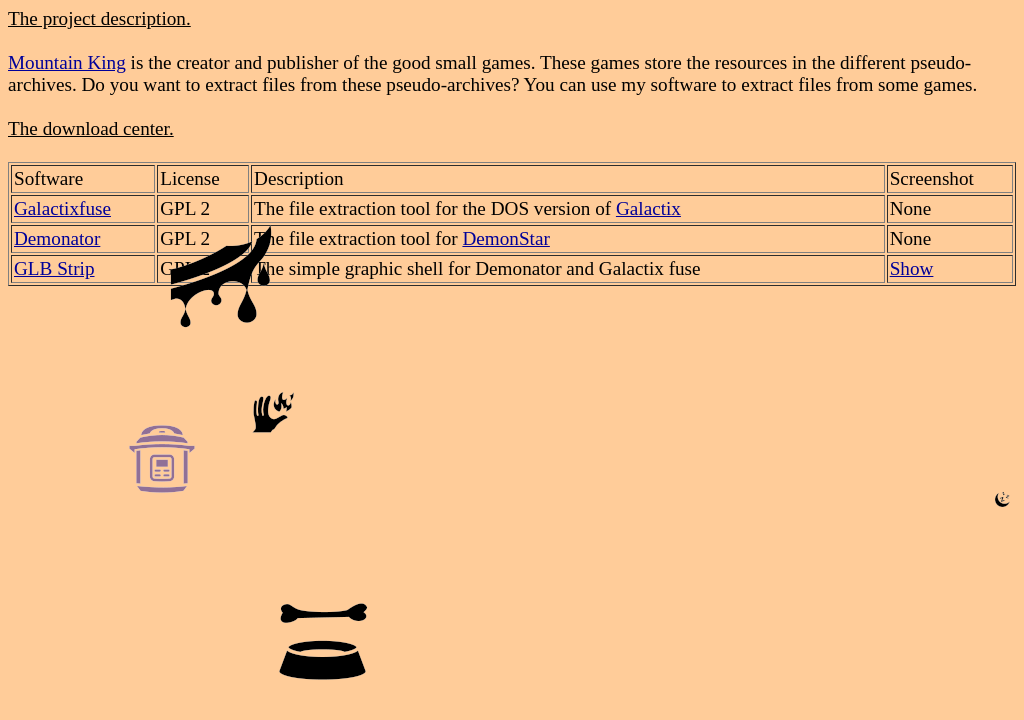 This screenshot has height=720, width=1024. Describe the element at coordinates (1002, 499) in the screenshot. I see `enable sleep or night mode` at that location.